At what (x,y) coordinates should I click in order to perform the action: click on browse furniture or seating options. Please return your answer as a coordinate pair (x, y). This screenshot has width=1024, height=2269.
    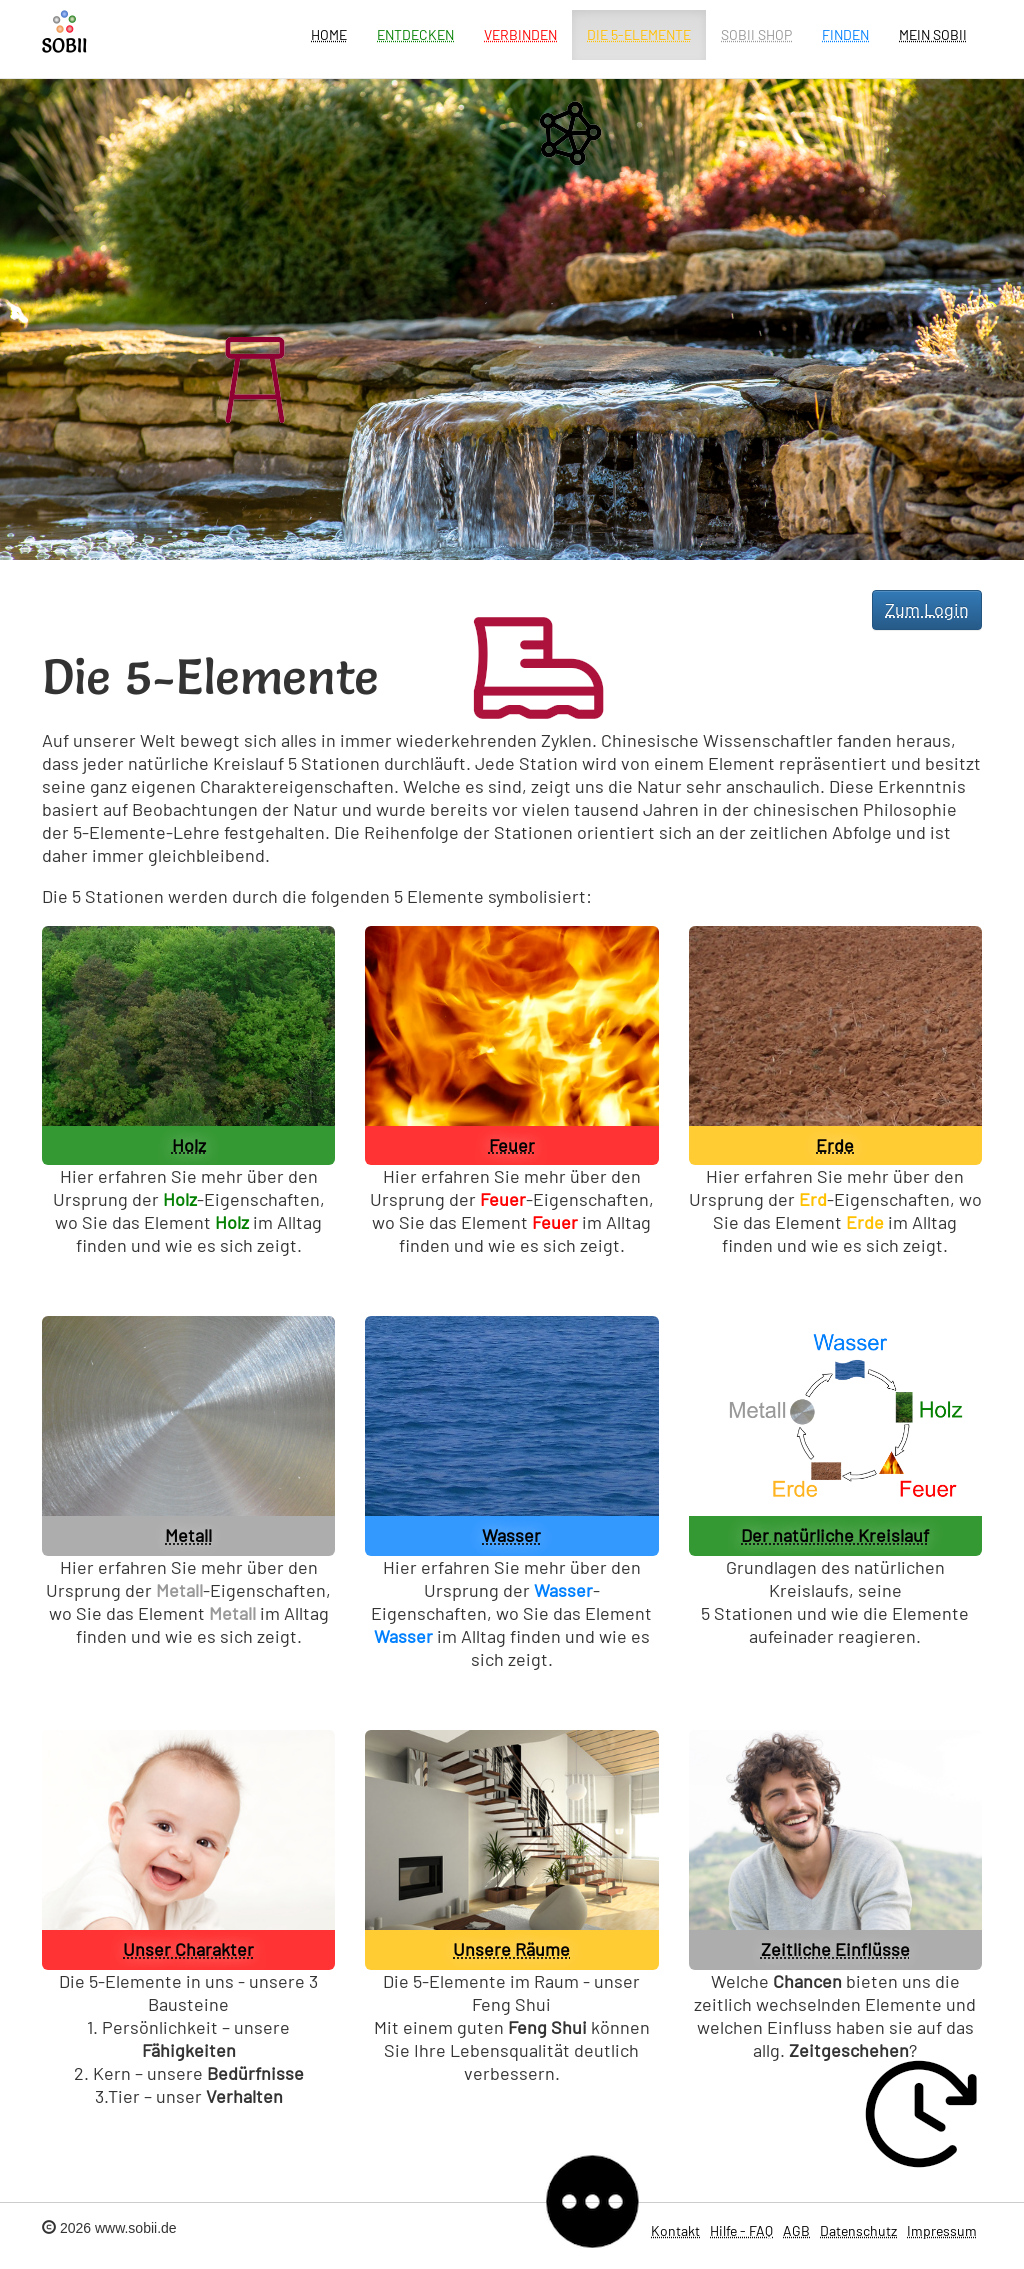
    Looking at the image, I should click on (255, 380).